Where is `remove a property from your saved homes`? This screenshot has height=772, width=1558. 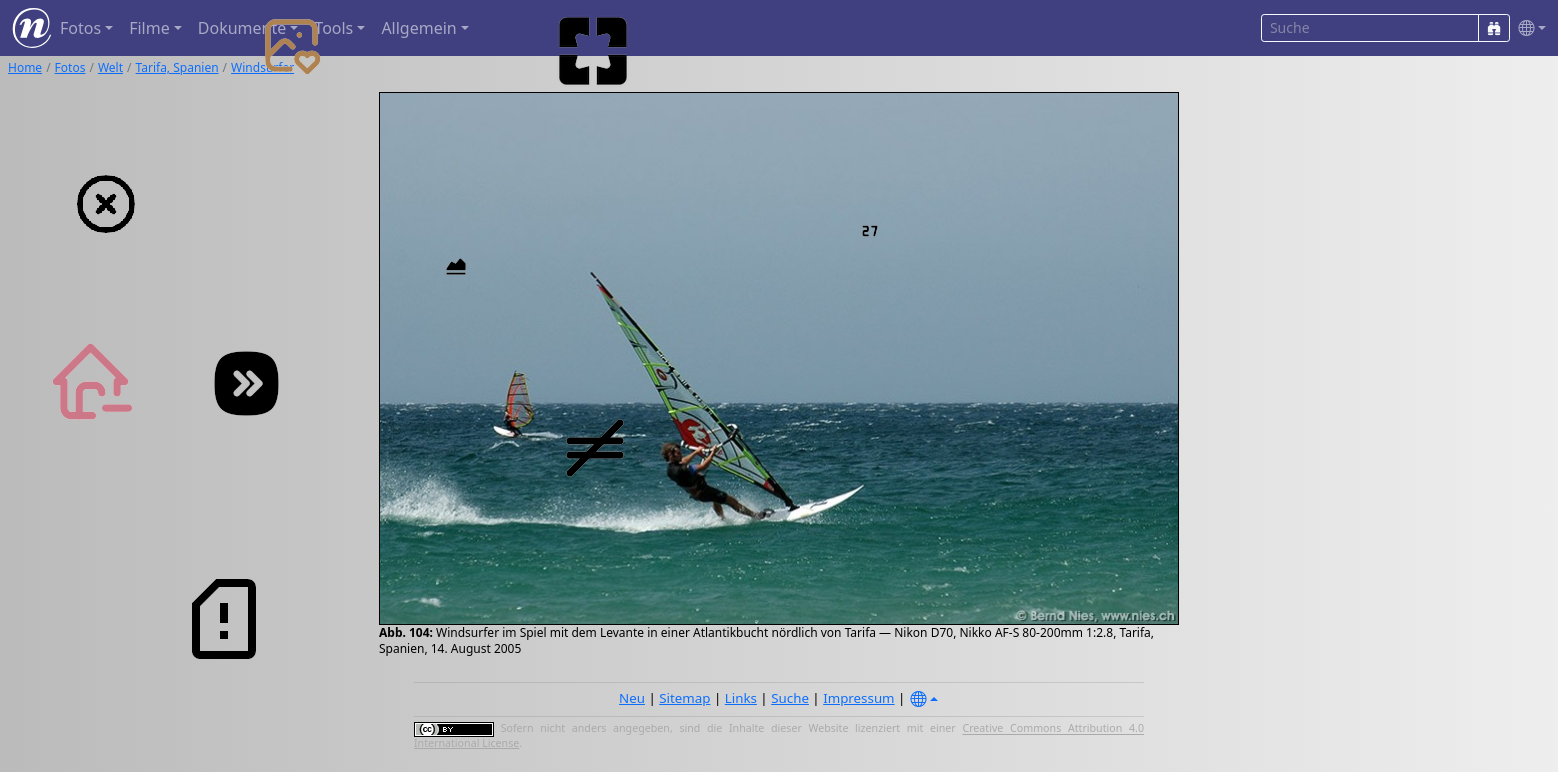
remove a property from your saved homes is located at coordinates (90, 381).